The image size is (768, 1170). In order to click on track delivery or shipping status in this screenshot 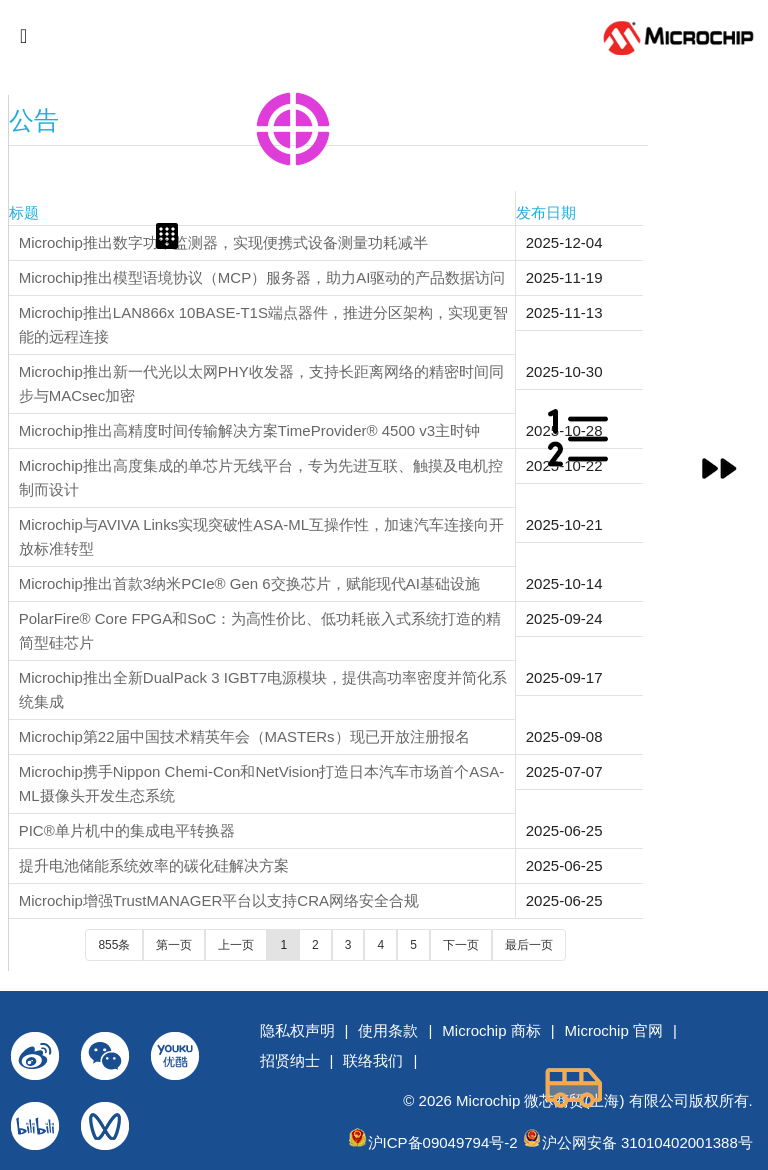, I will do `click(572, 1087)`.